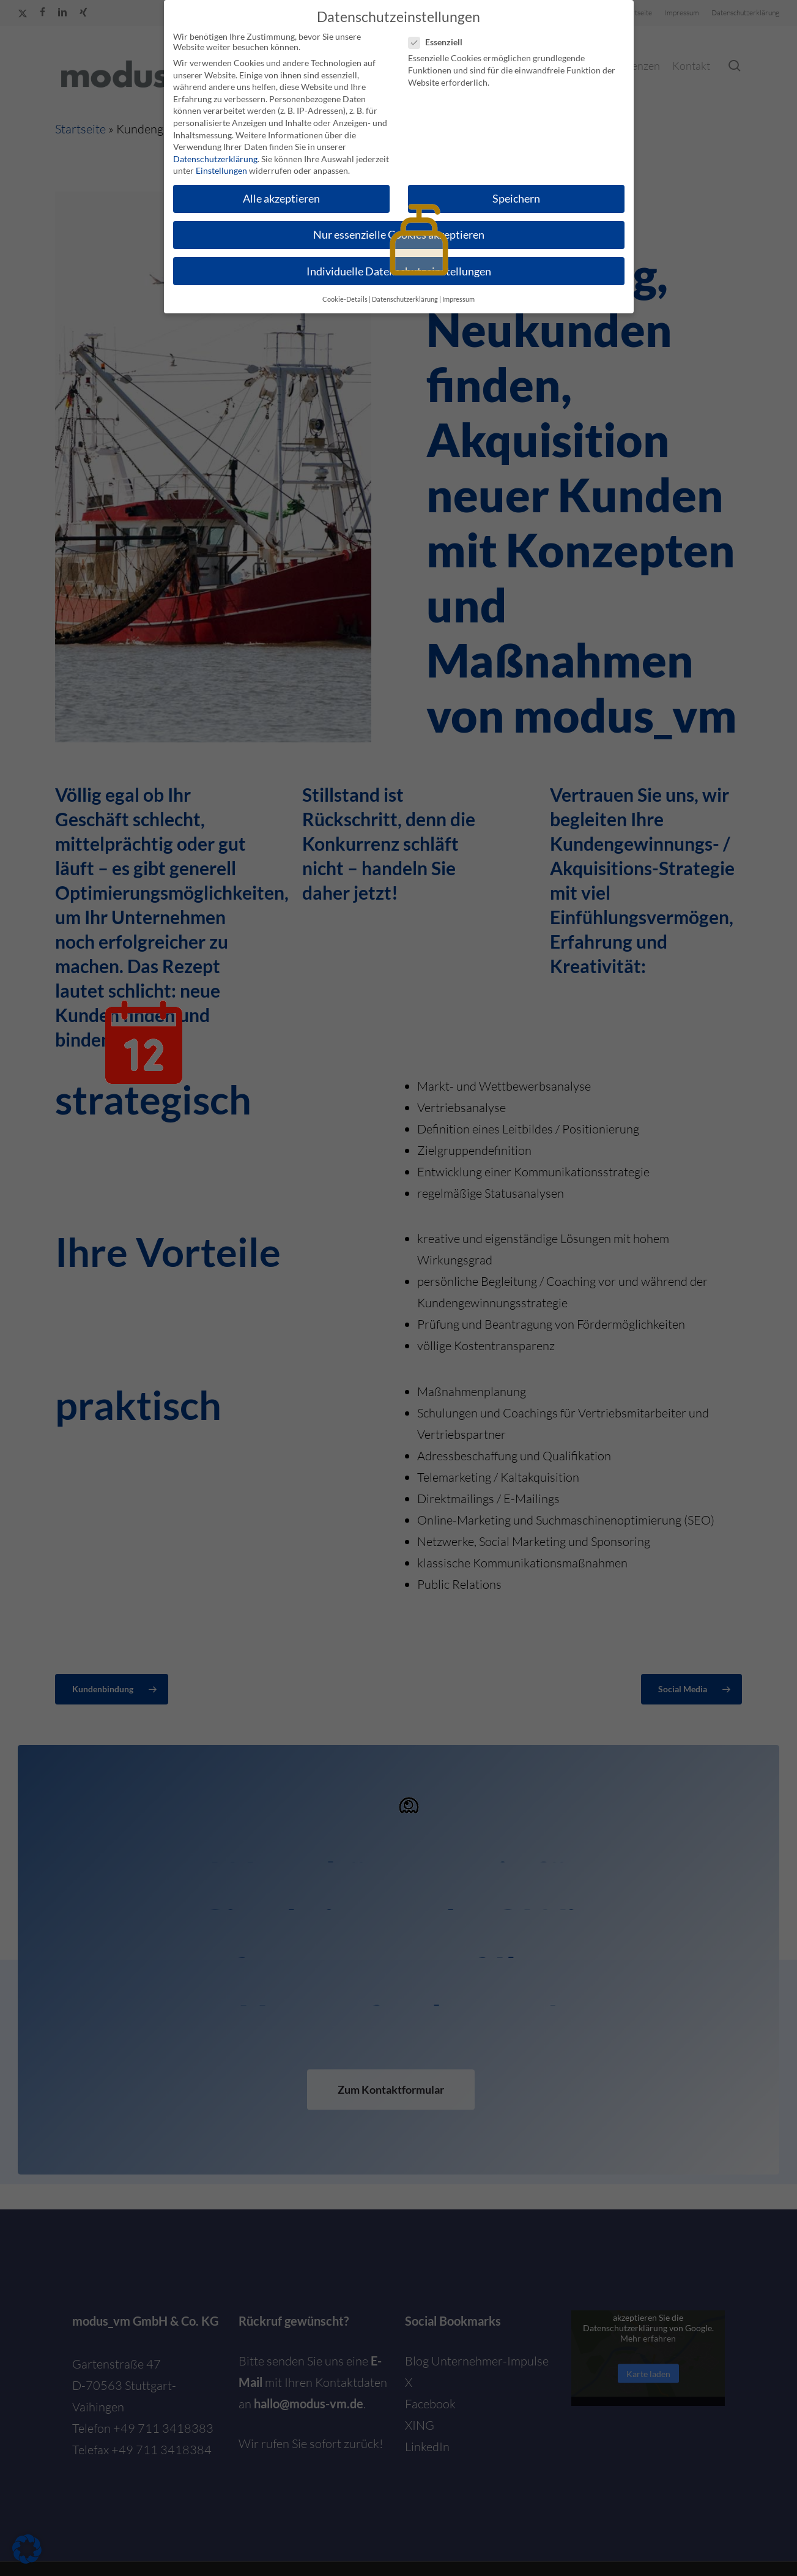 This screenshot has height=2576, width=797. I want to click on access hygiene or handwashing reminders, so click(419, 241).